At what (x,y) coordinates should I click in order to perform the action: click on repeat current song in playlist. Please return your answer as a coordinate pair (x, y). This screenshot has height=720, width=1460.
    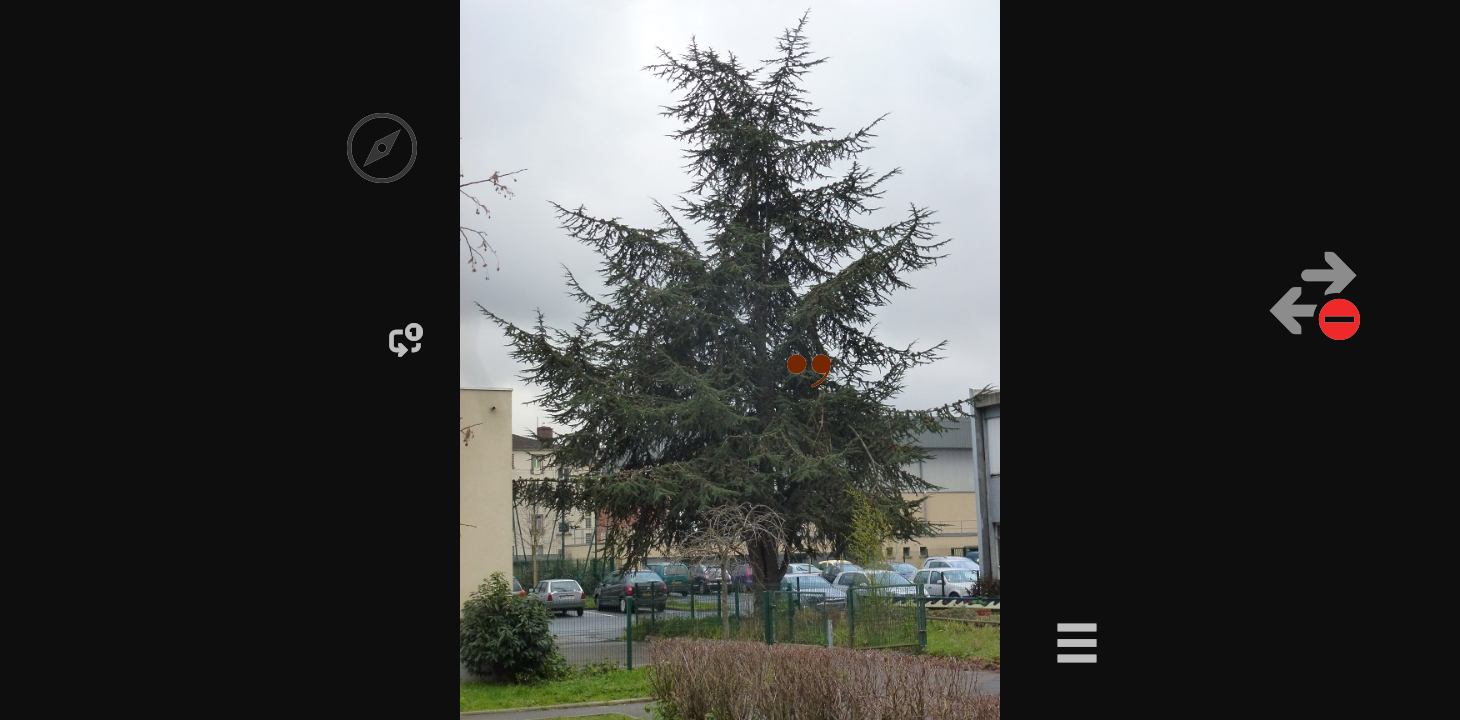
    Looking at the image, I should click on (405, 341).